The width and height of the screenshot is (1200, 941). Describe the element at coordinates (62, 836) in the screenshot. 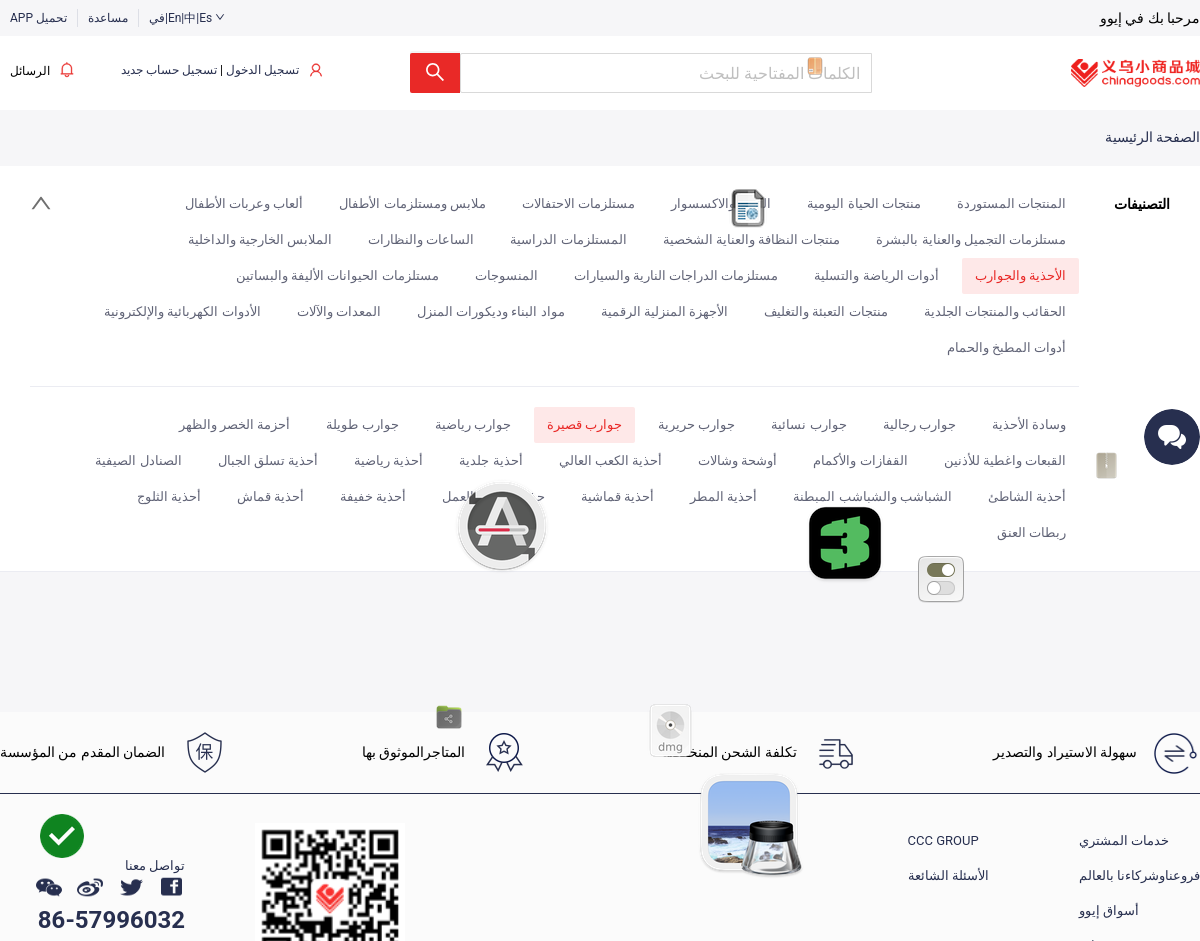

I see `confirm or accept an action` at that location.